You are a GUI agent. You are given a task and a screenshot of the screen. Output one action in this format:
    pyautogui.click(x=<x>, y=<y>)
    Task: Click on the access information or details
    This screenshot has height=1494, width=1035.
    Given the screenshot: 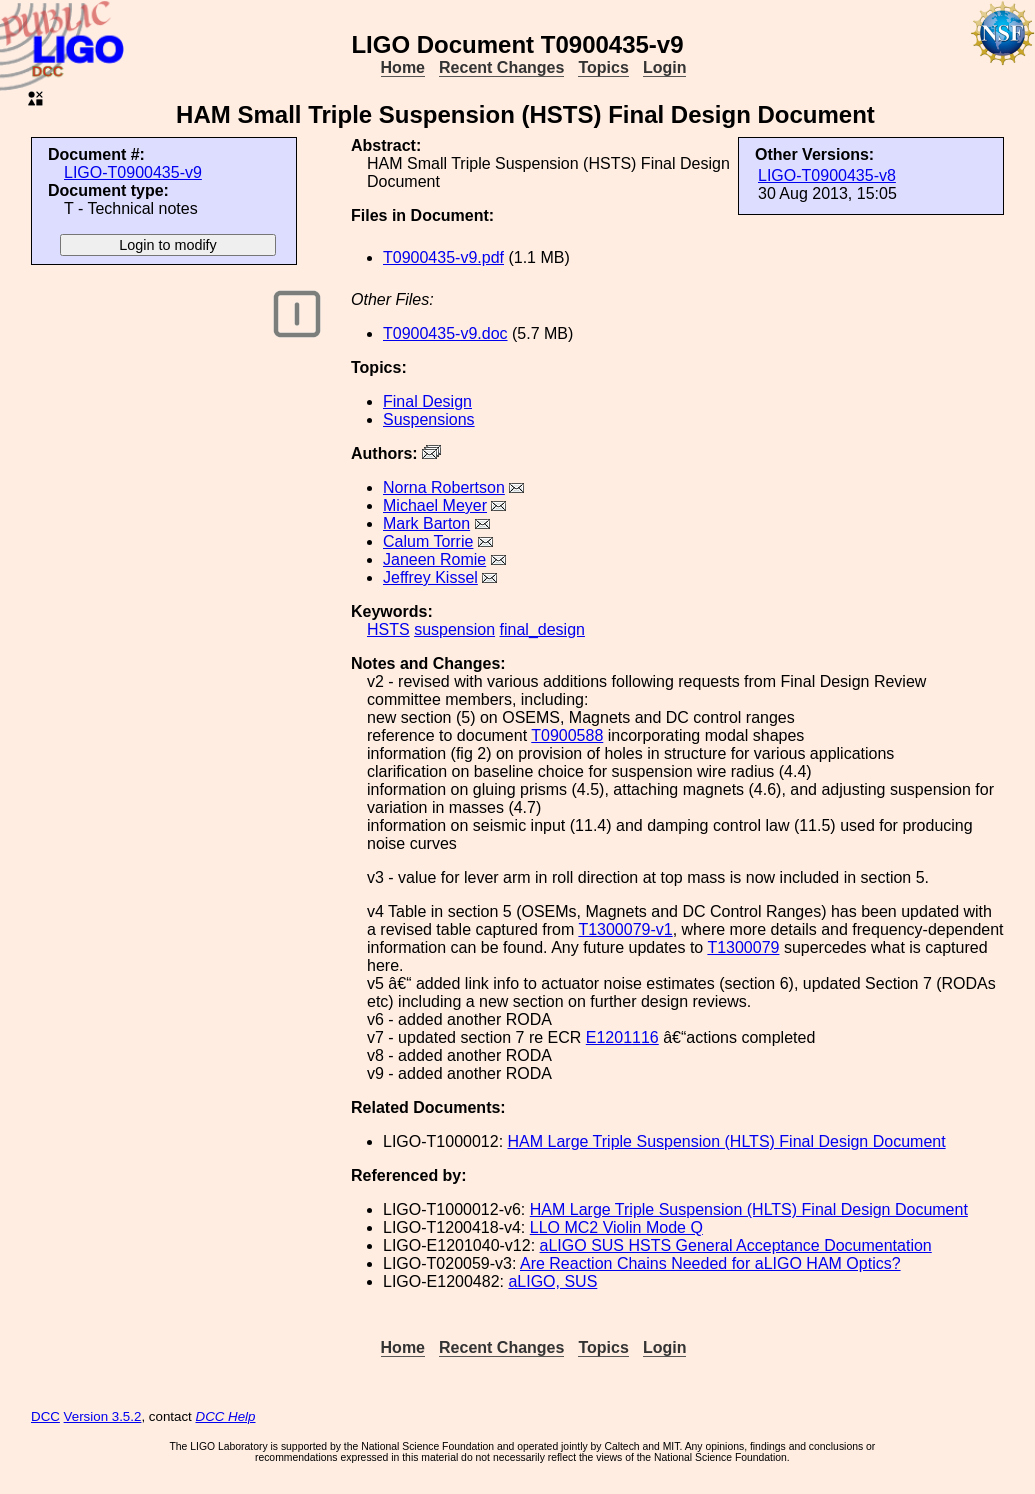 What is the action you would take?
    pyautogui.click(x=297, y=314)
    